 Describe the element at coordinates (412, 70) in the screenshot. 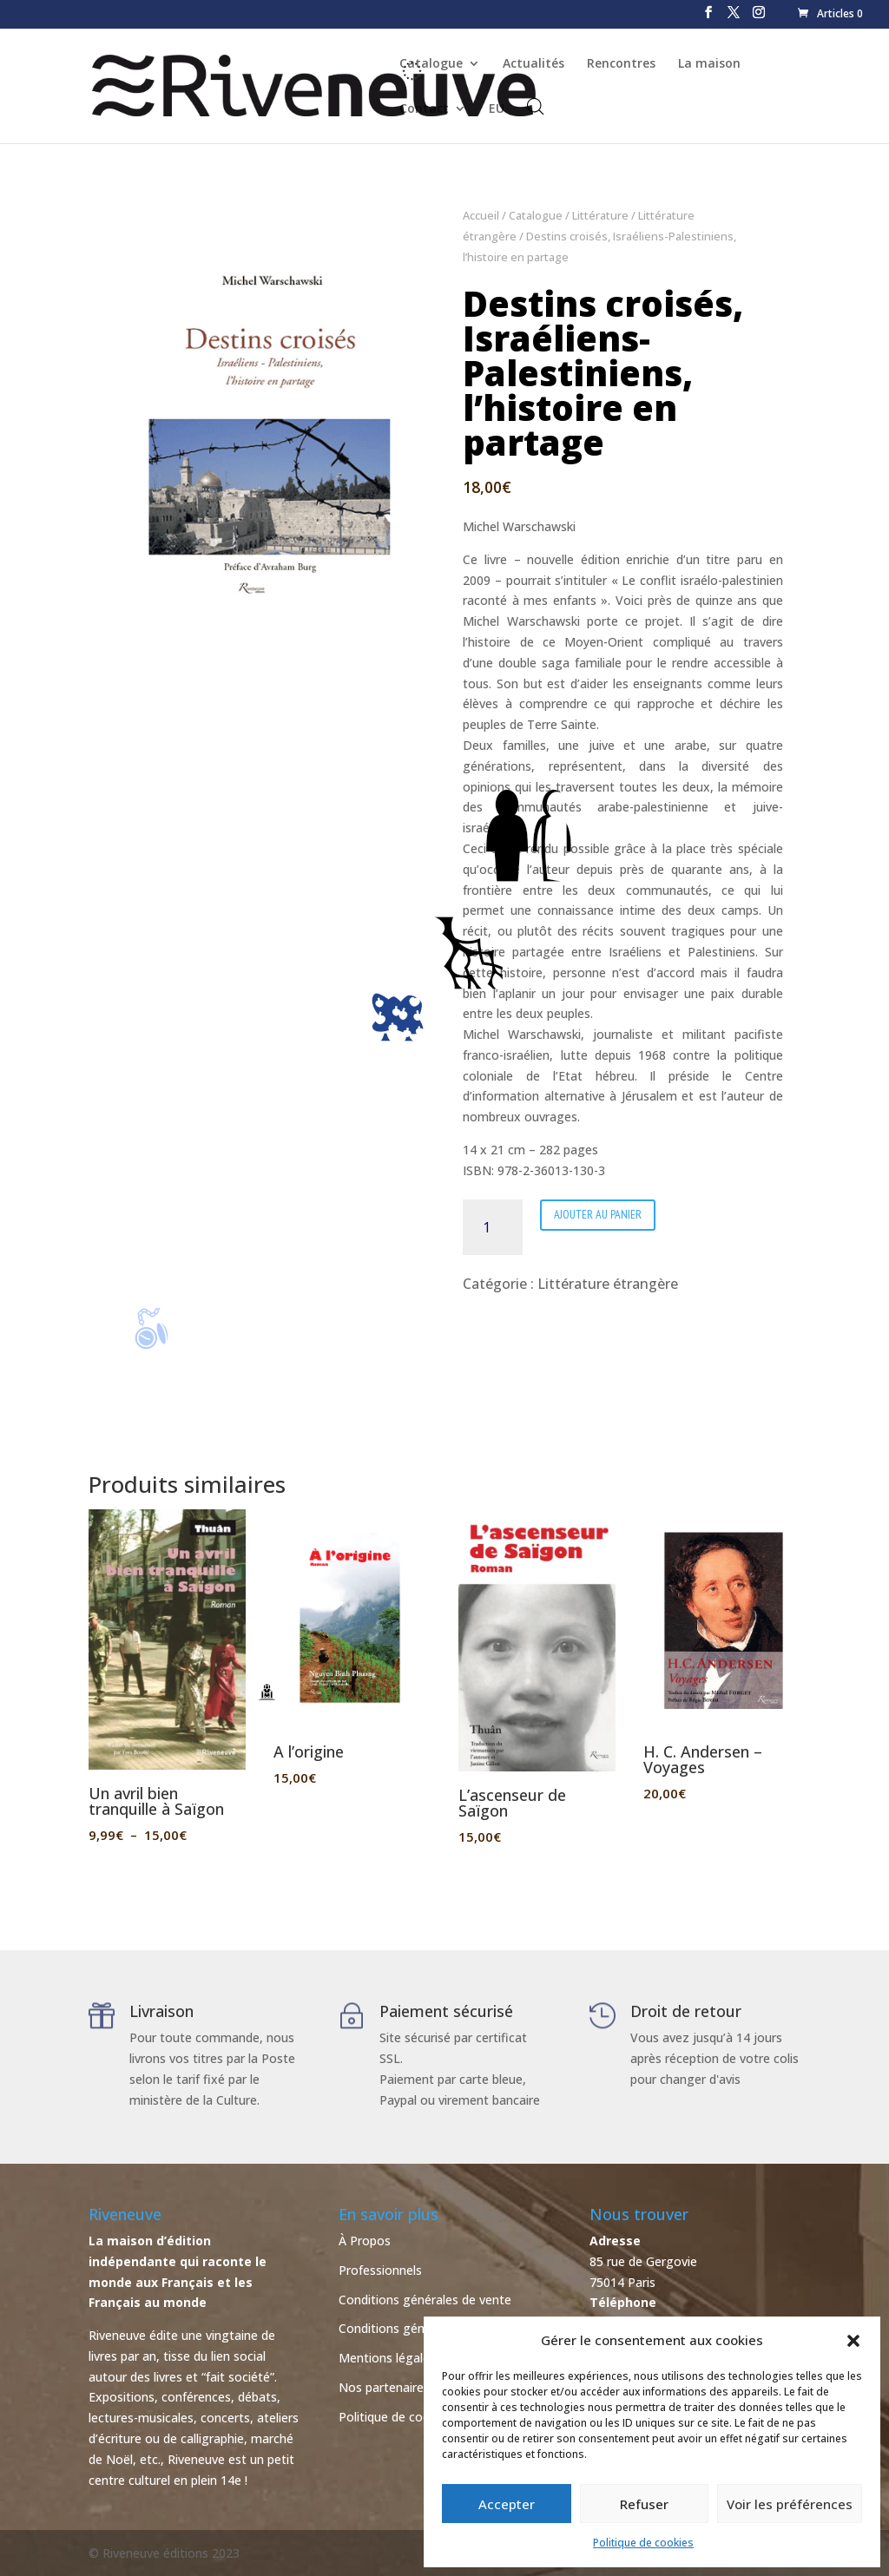

I see `select european union as region or country` at that location.